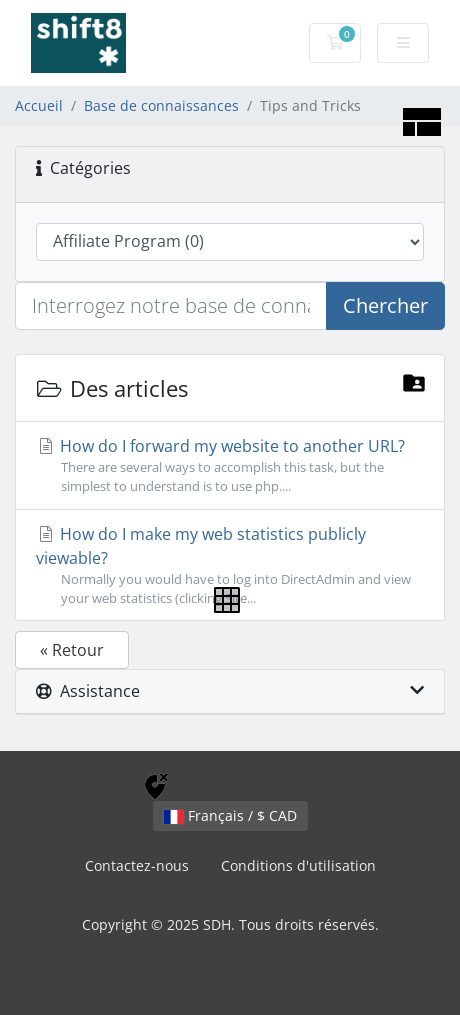 This screenshot has width=460, height=1015. I want to click on toggle grid view layout, so click(227, 600).